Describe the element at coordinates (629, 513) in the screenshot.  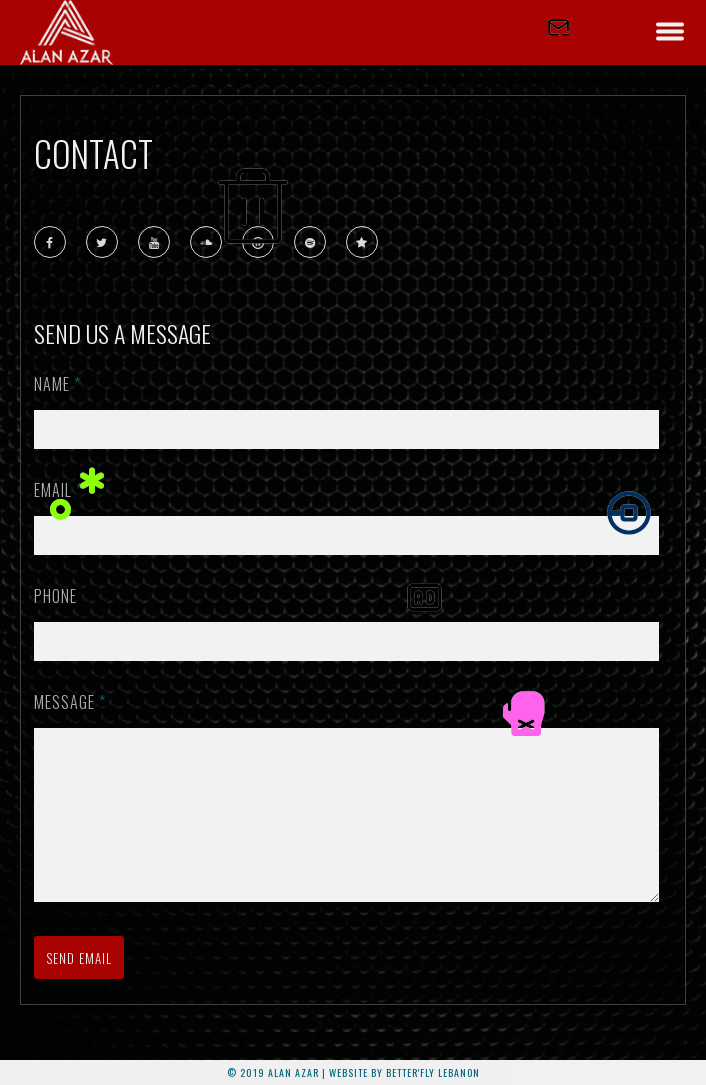
I see `open the Uber app` at that location.